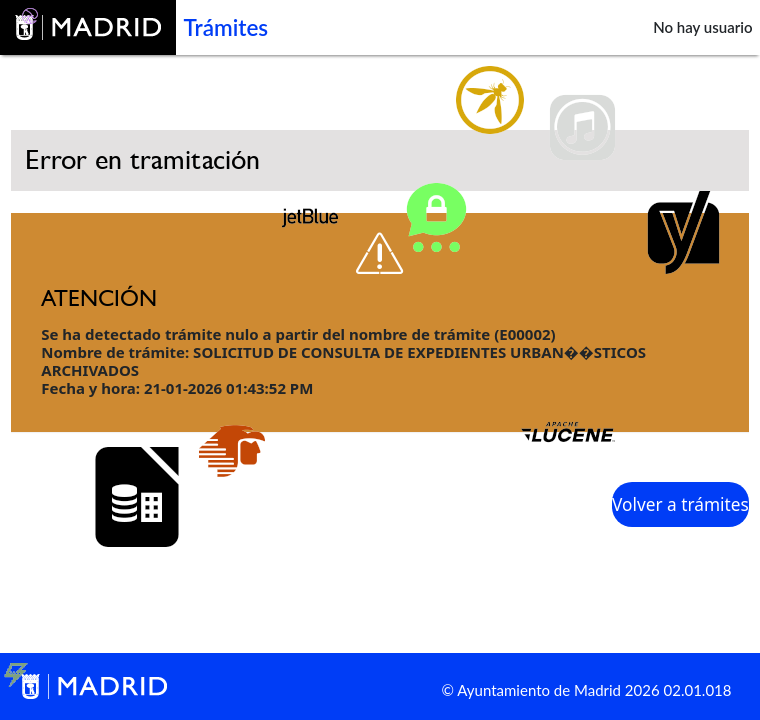 The height and width of the screenshot is (720, 760). What do you see at coordinates (490, 100) in the screenshot?
I see `OWASP (Open Web Application Security Project) logo` at bounding box center [490, 100].